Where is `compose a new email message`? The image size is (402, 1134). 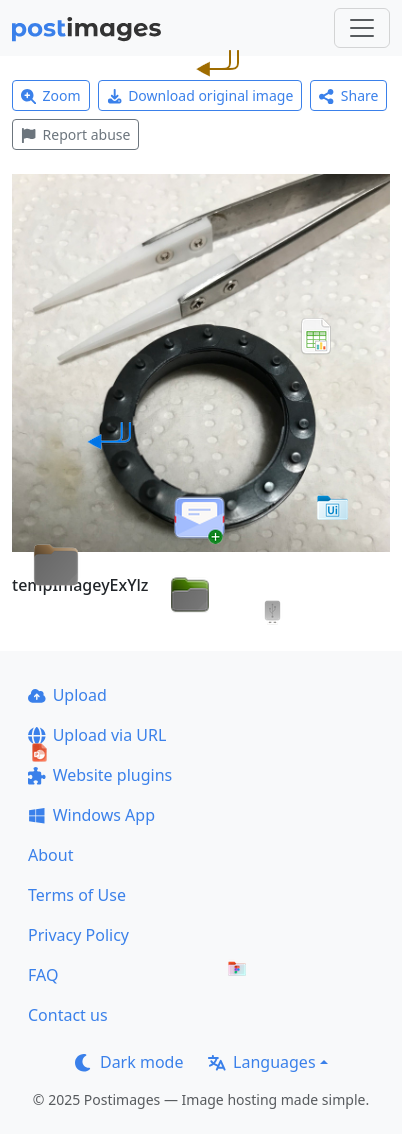
compose a new email message is located at coordinates (199, 517).